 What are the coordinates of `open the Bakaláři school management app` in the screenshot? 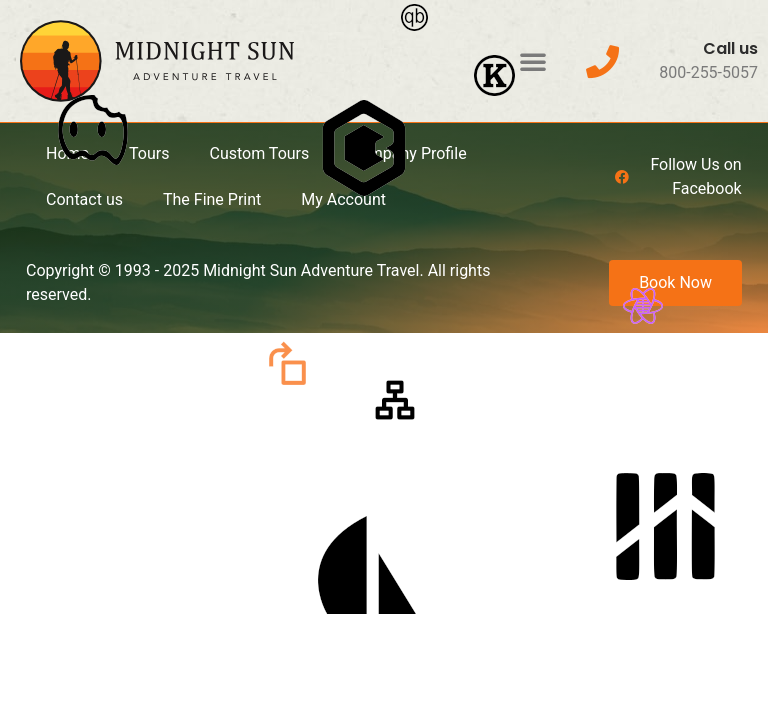 It's located at (364, 148).